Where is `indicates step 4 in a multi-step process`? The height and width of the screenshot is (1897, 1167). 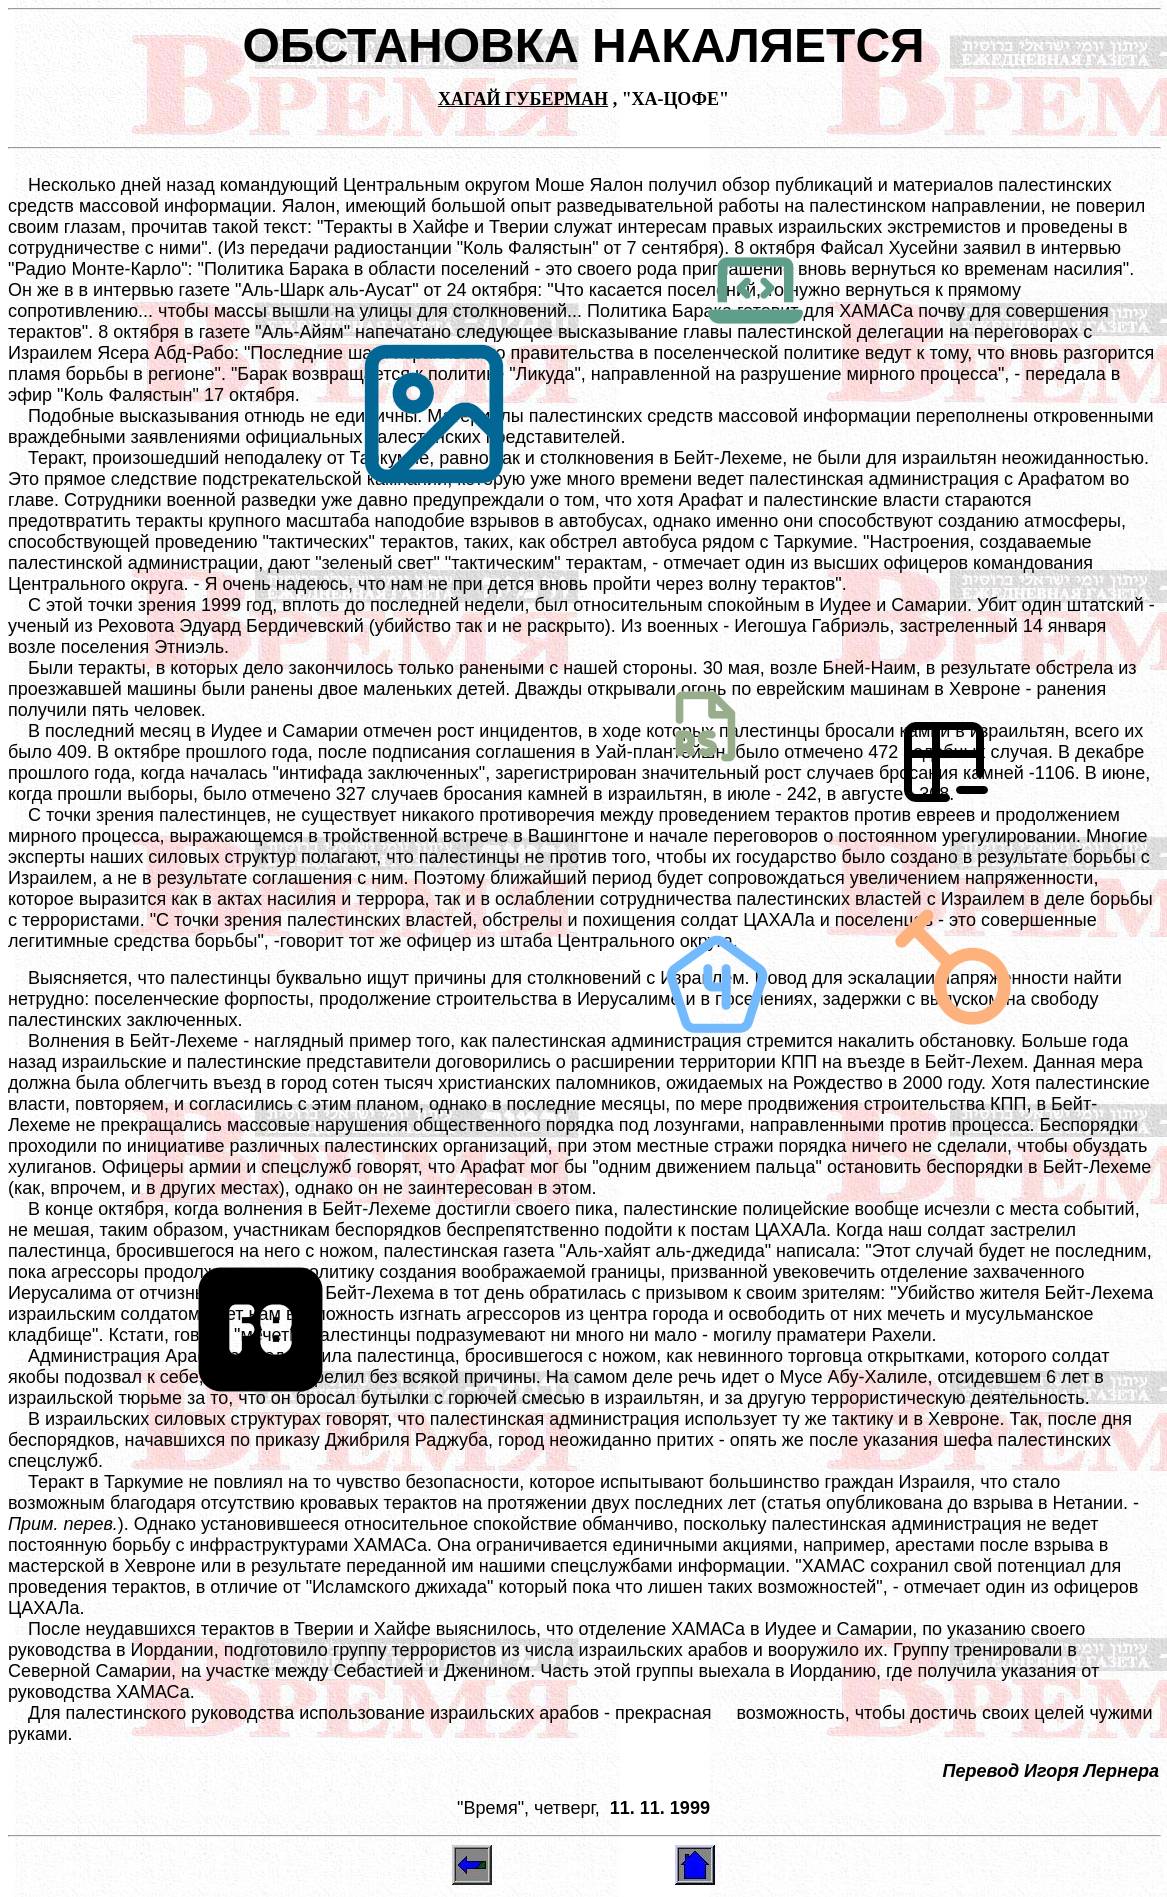
indicates step 4 in a multi-step process is located at coordinates (717, 987).